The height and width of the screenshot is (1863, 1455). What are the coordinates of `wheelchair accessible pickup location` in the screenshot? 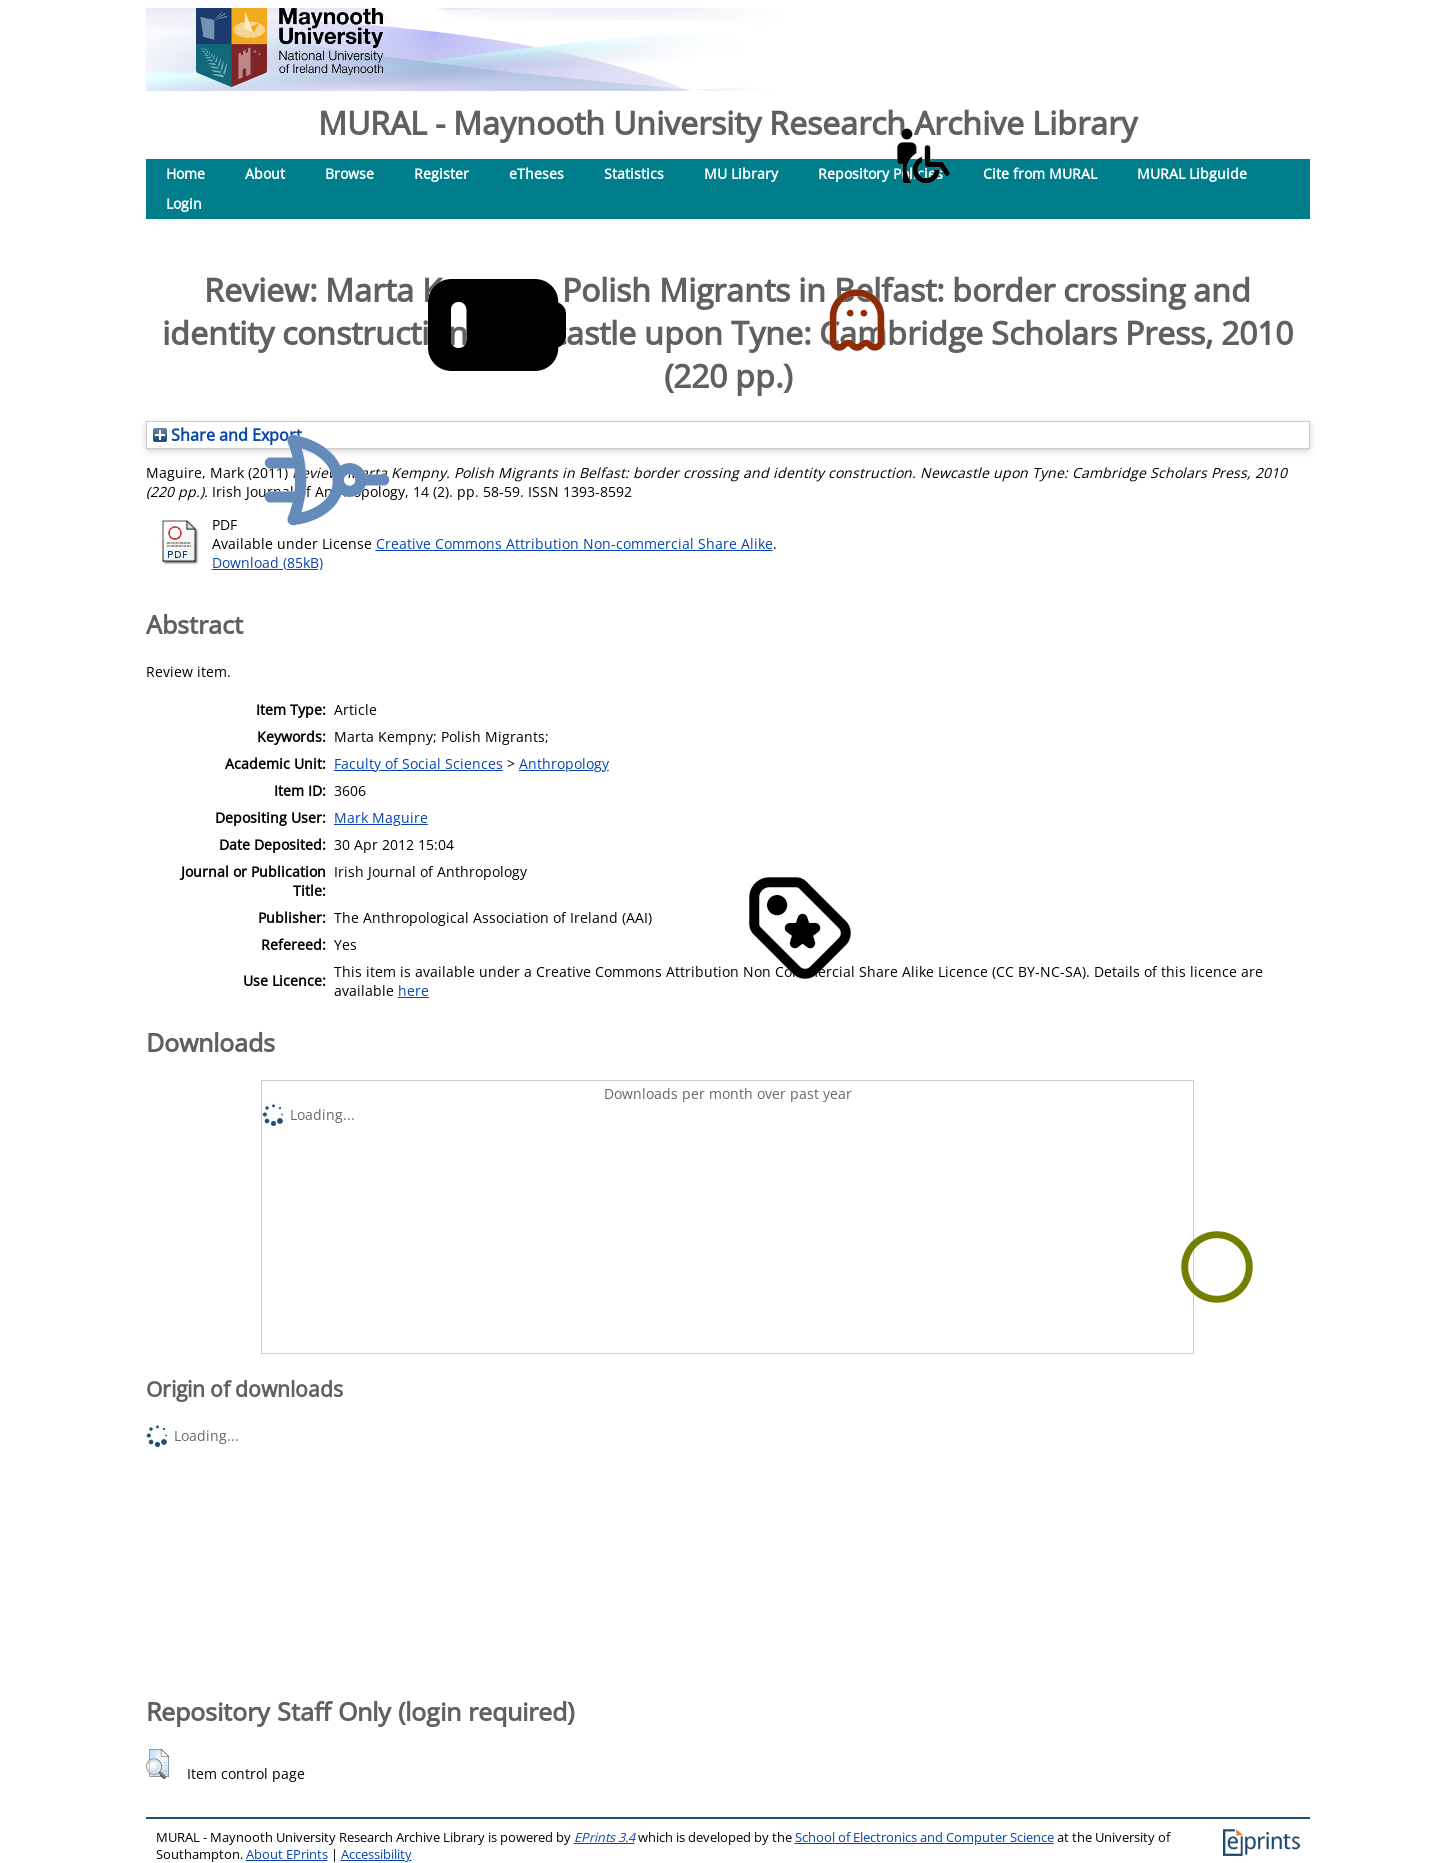 It's located at (922, 156).